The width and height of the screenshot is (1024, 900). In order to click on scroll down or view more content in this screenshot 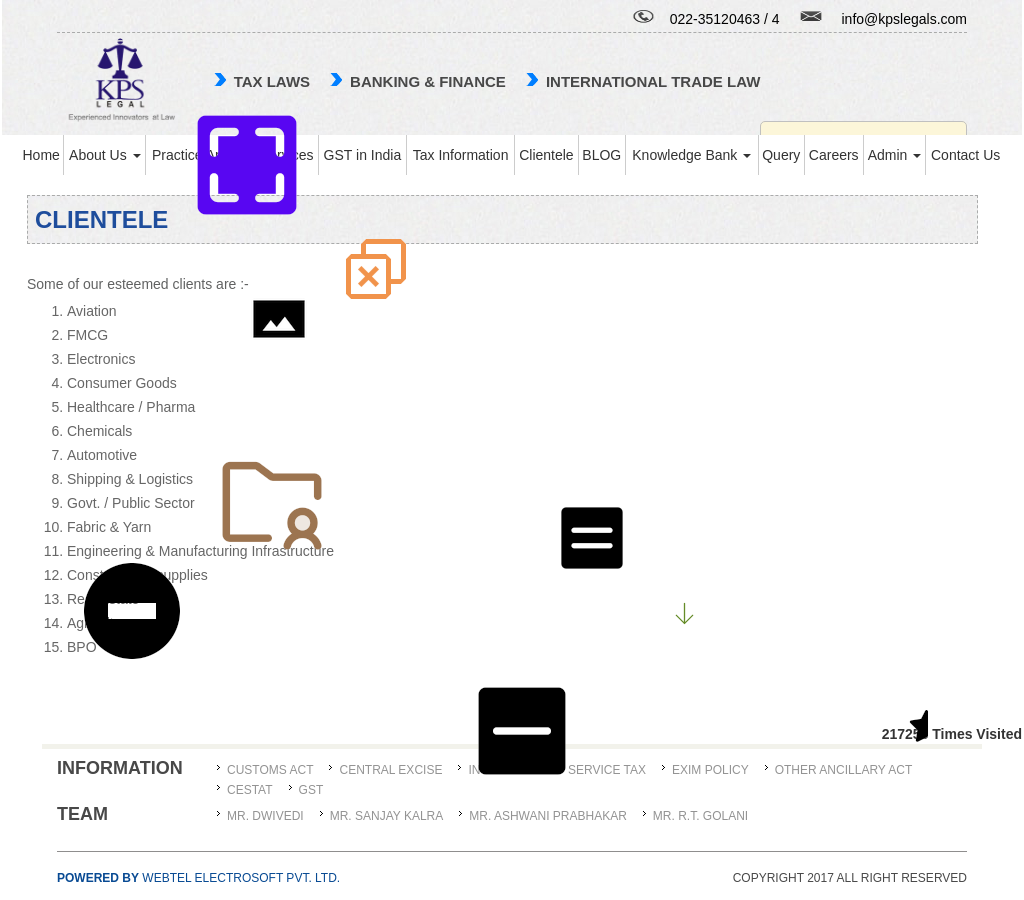, I will do `click(684, 613)`.